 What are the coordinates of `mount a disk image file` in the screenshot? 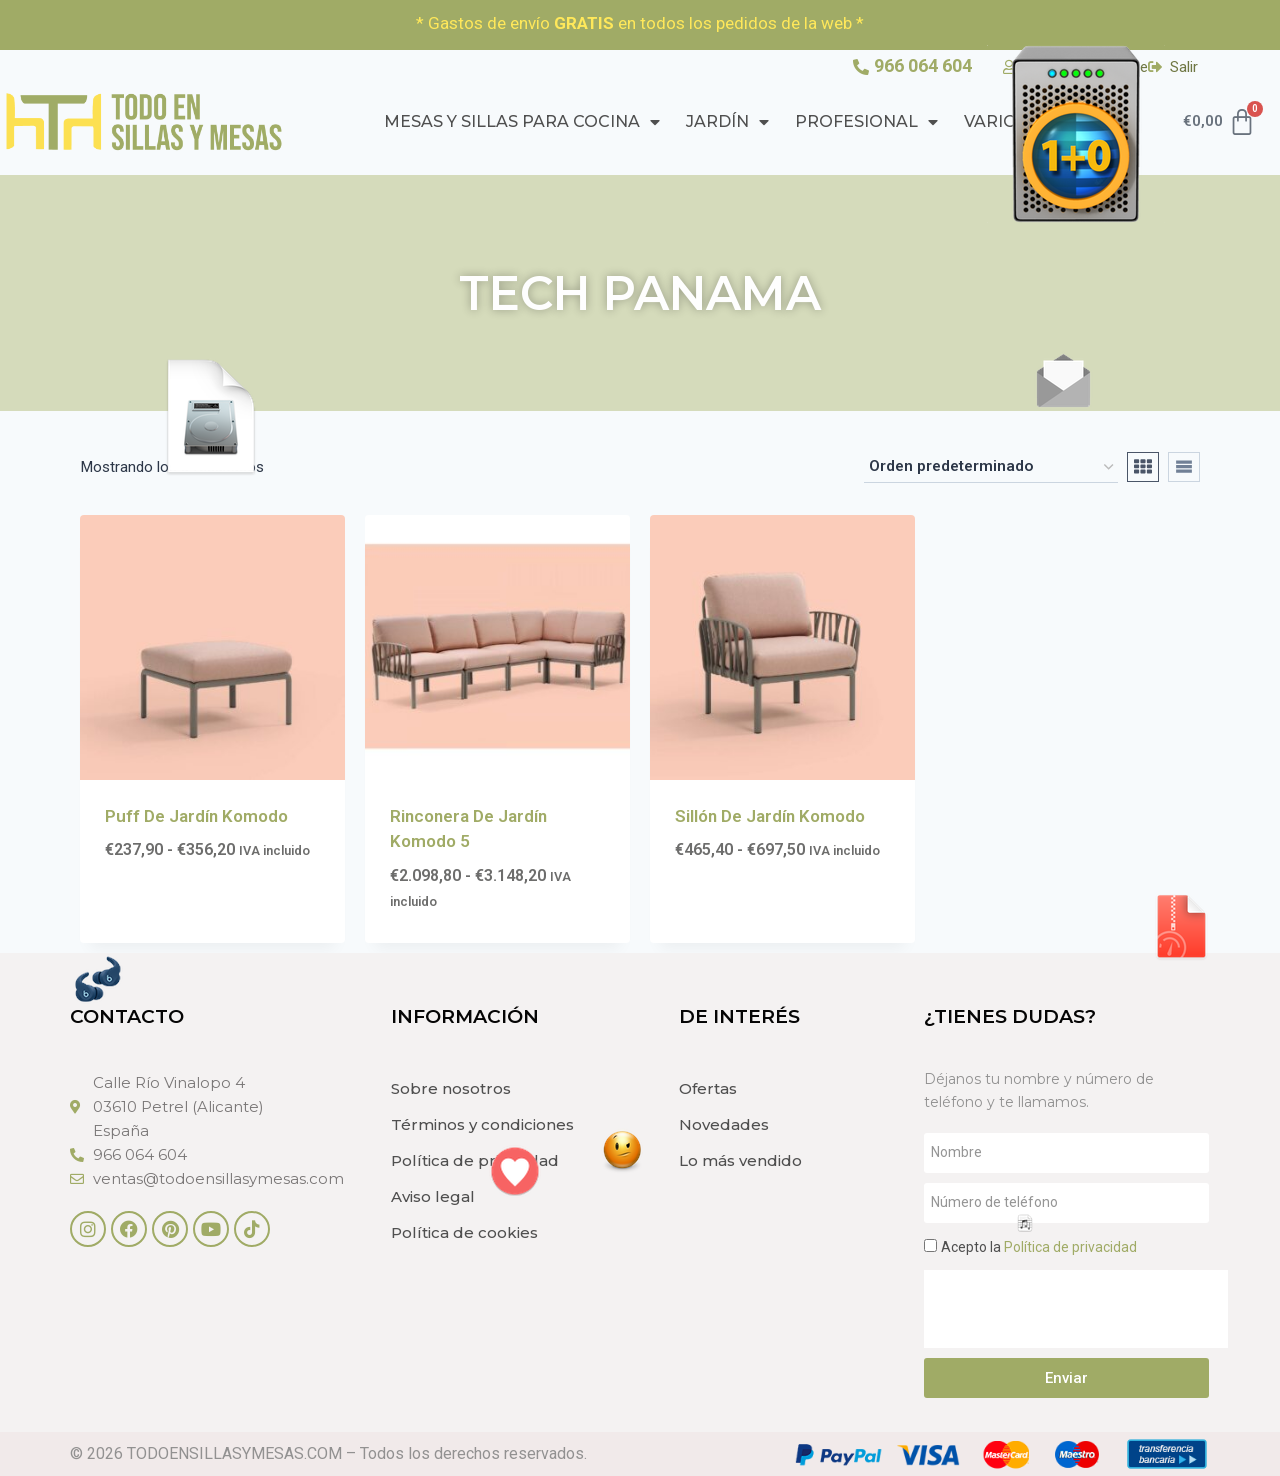 It's located at (211, 419).